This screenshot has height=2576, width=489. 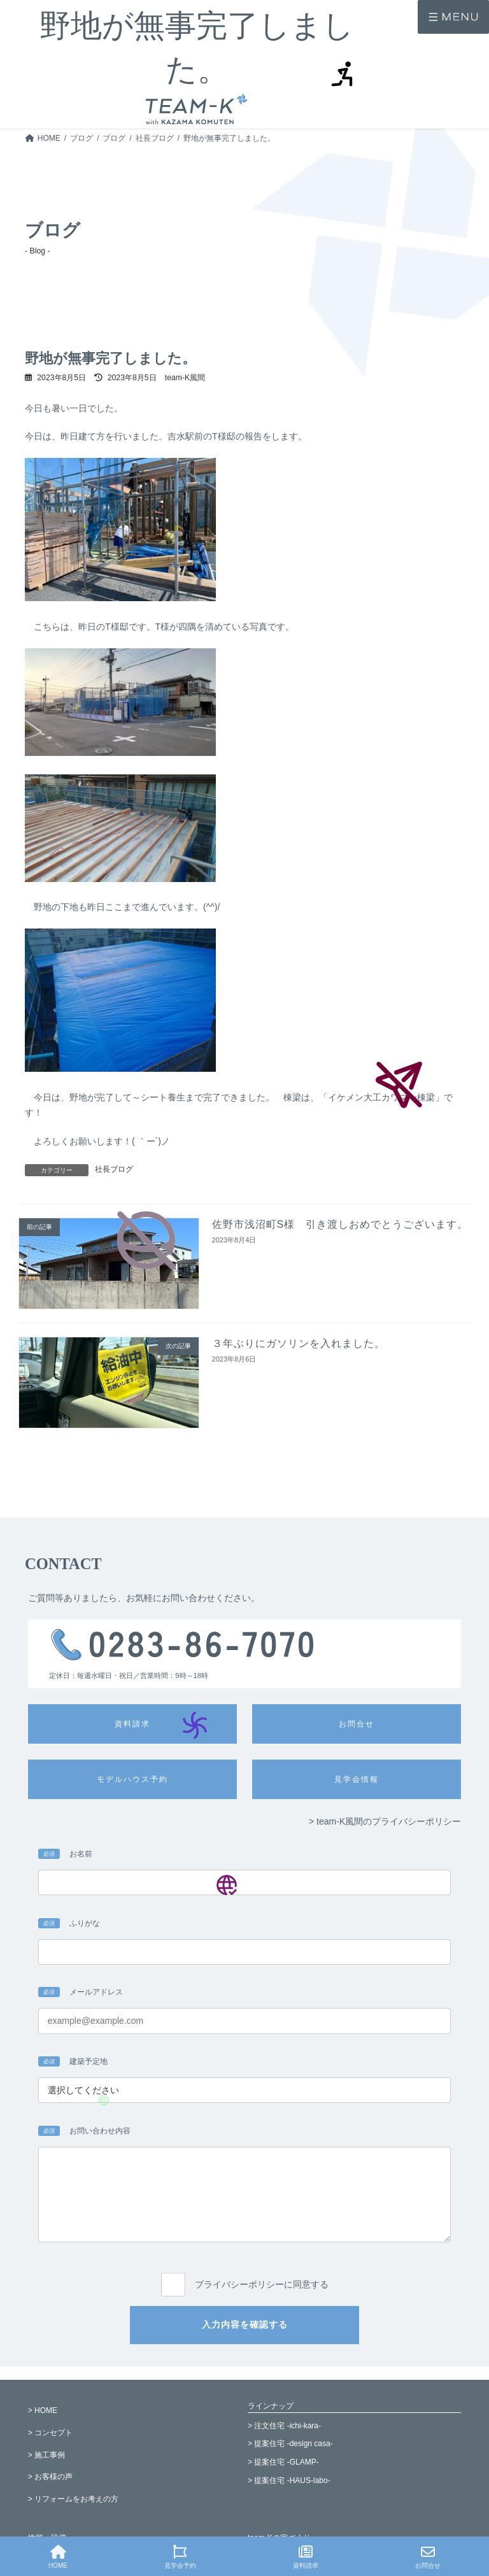 I want to click on access stretching exercises or warm-up routines, so click(x=343, y=74).